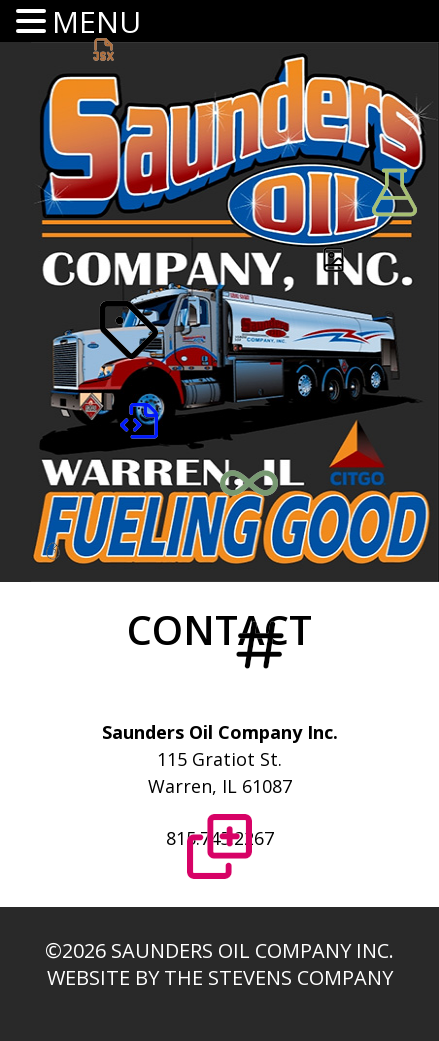 This screenshot has height=1041, width=439. Describe the element at coordinates (333, 259) in the screenshot. I see `view photo album or image gallery` at that location.